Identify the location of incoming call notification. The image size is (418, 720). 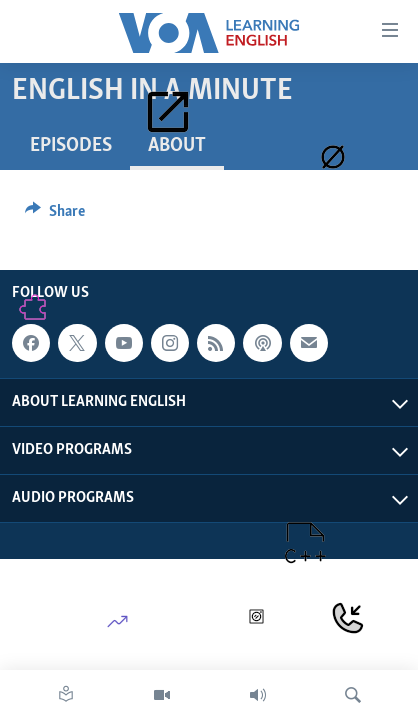
(348, 617).